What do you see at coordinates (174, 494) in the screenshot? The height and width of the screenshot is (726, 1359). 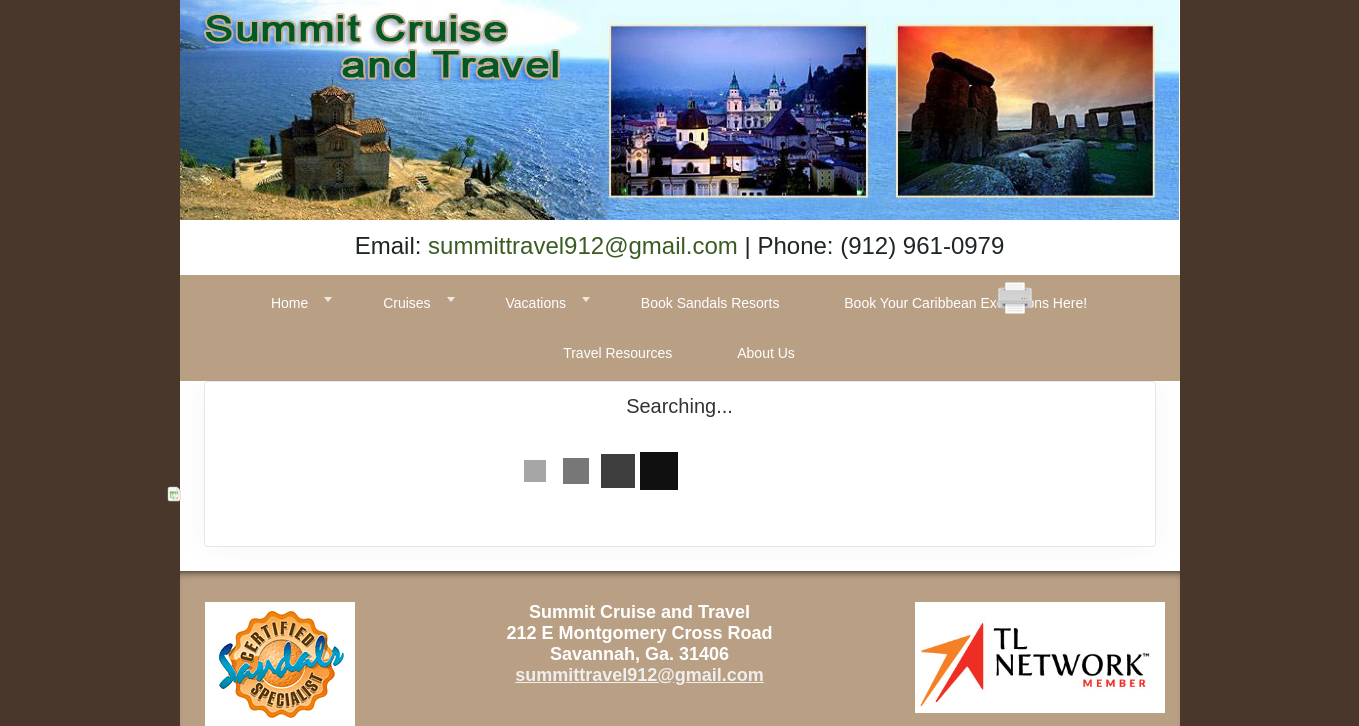 I see `open a spreadsheet file` at bounding box center [174, 494].